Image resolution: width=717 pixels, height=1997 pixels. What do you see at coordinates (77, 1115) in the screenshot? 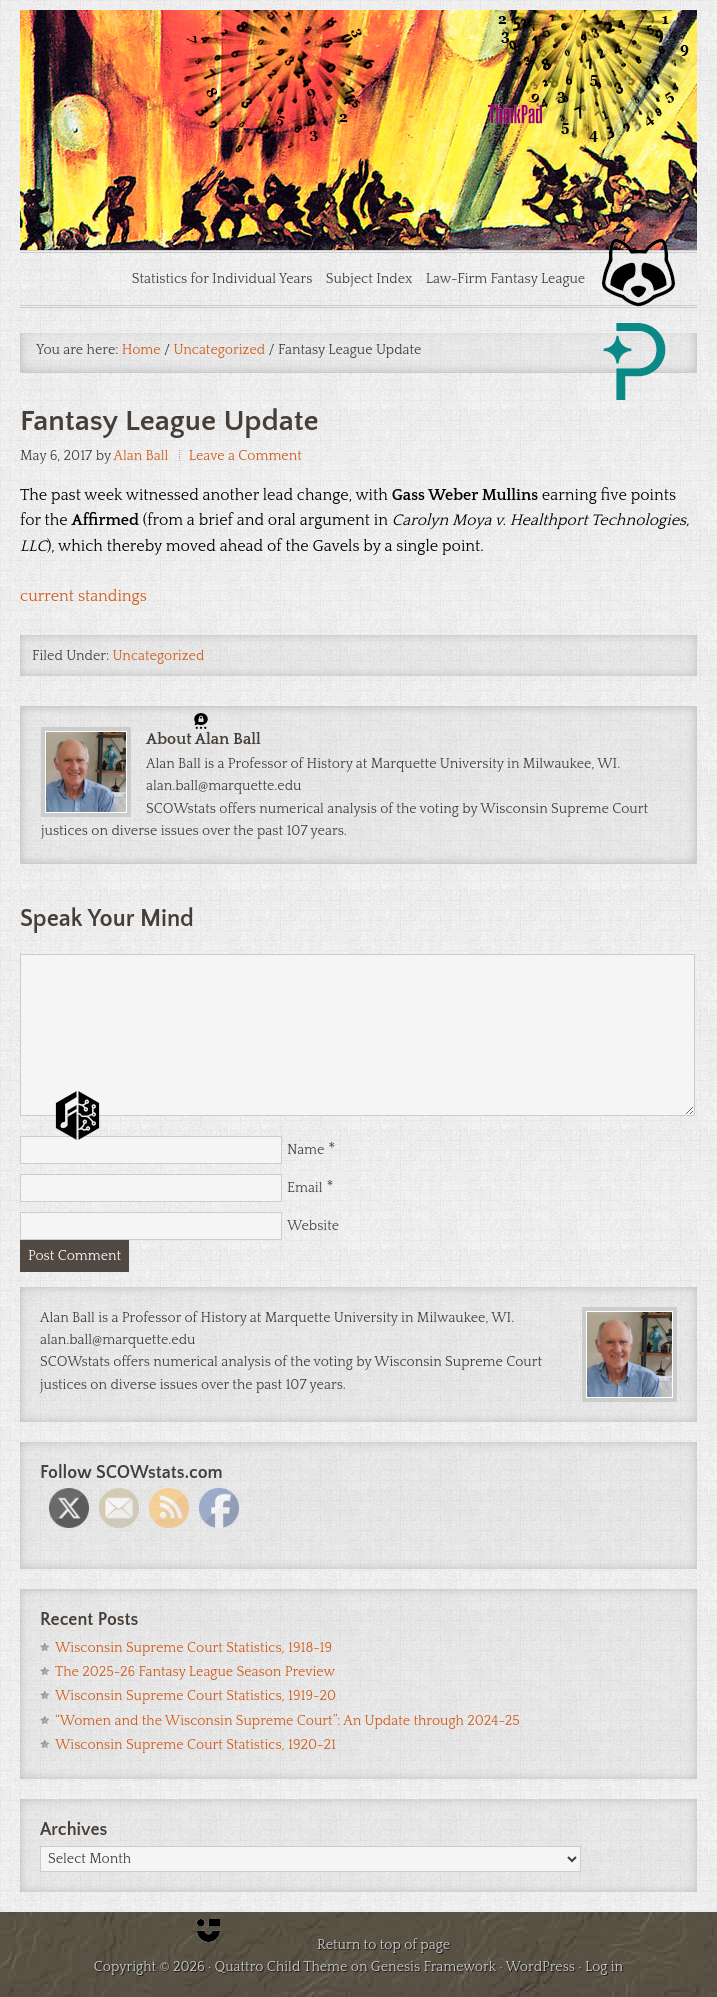
I see `link to MusicBrainz music database` at bounding box center [77, 1115].